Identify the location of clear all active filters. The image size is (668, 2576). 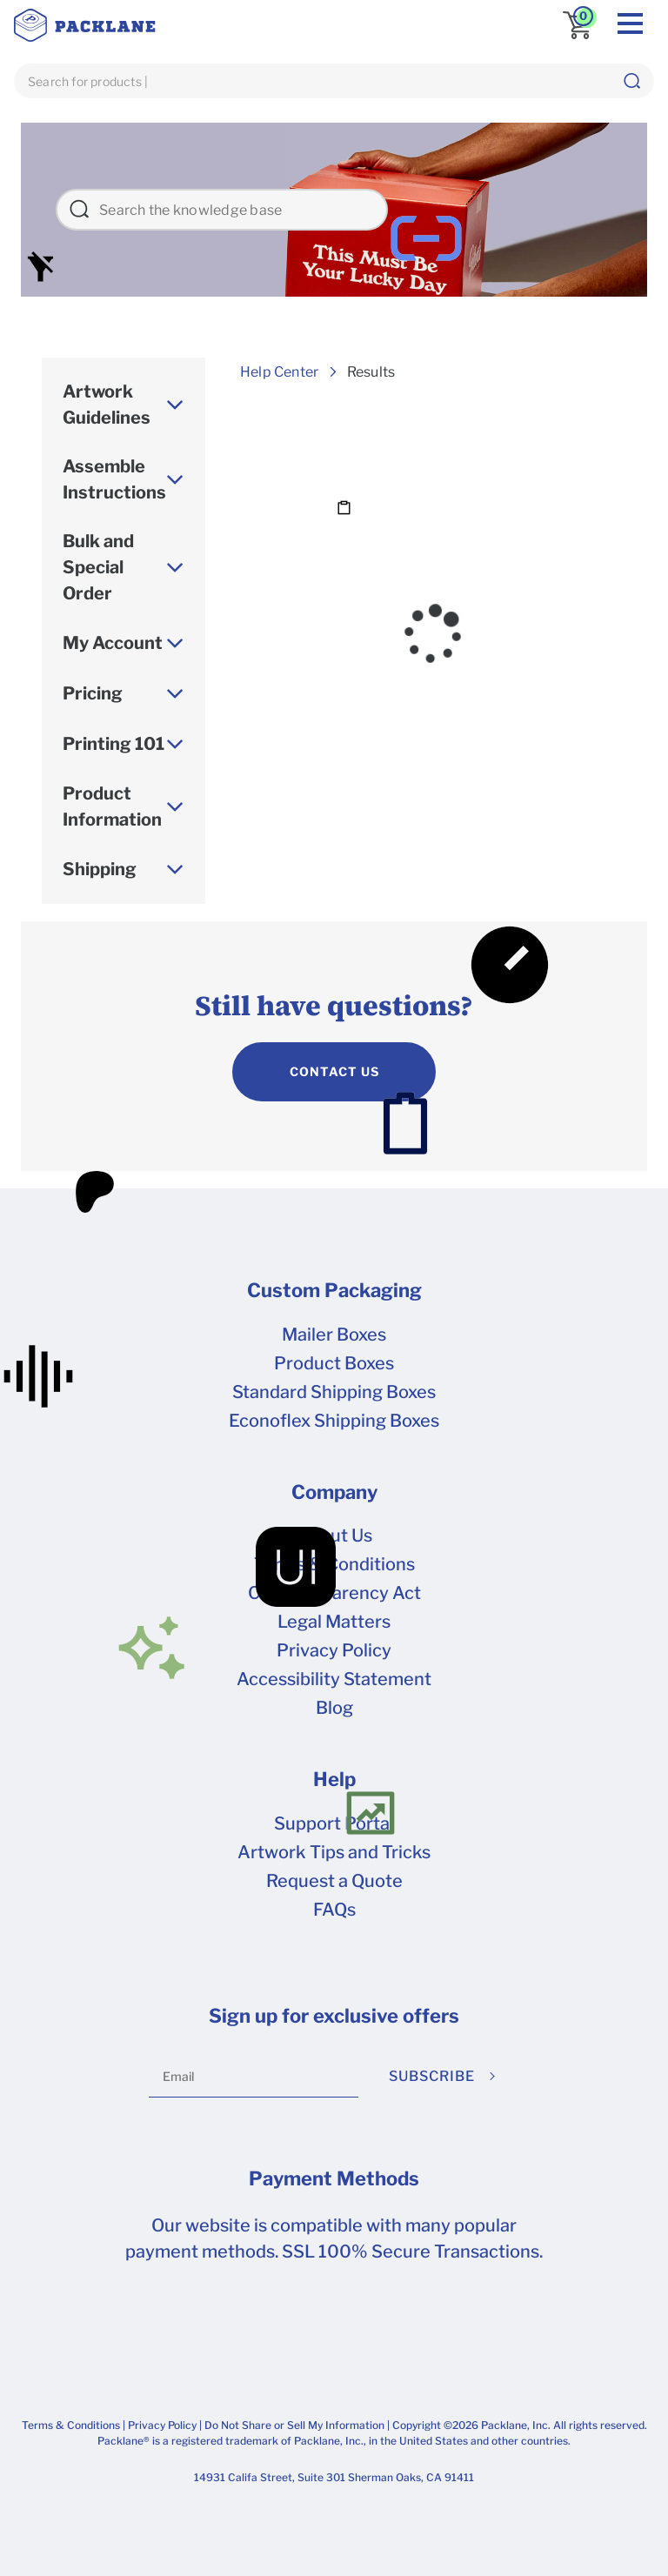
(40, 267).